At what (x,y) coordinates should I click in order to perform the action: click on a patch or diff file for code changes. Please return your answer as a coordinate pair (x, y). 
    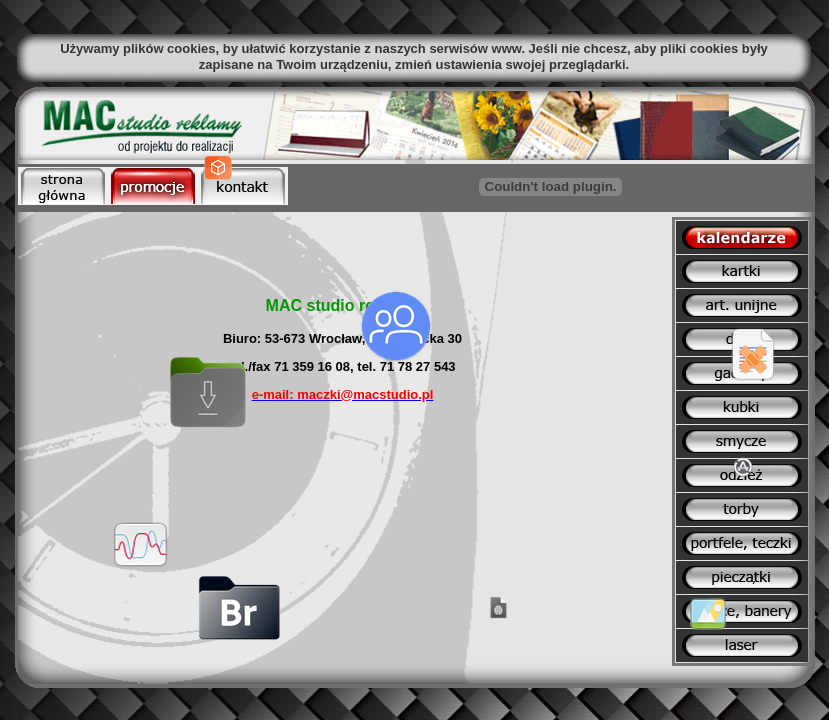
    Looking at the image, I should click on (753, 354).